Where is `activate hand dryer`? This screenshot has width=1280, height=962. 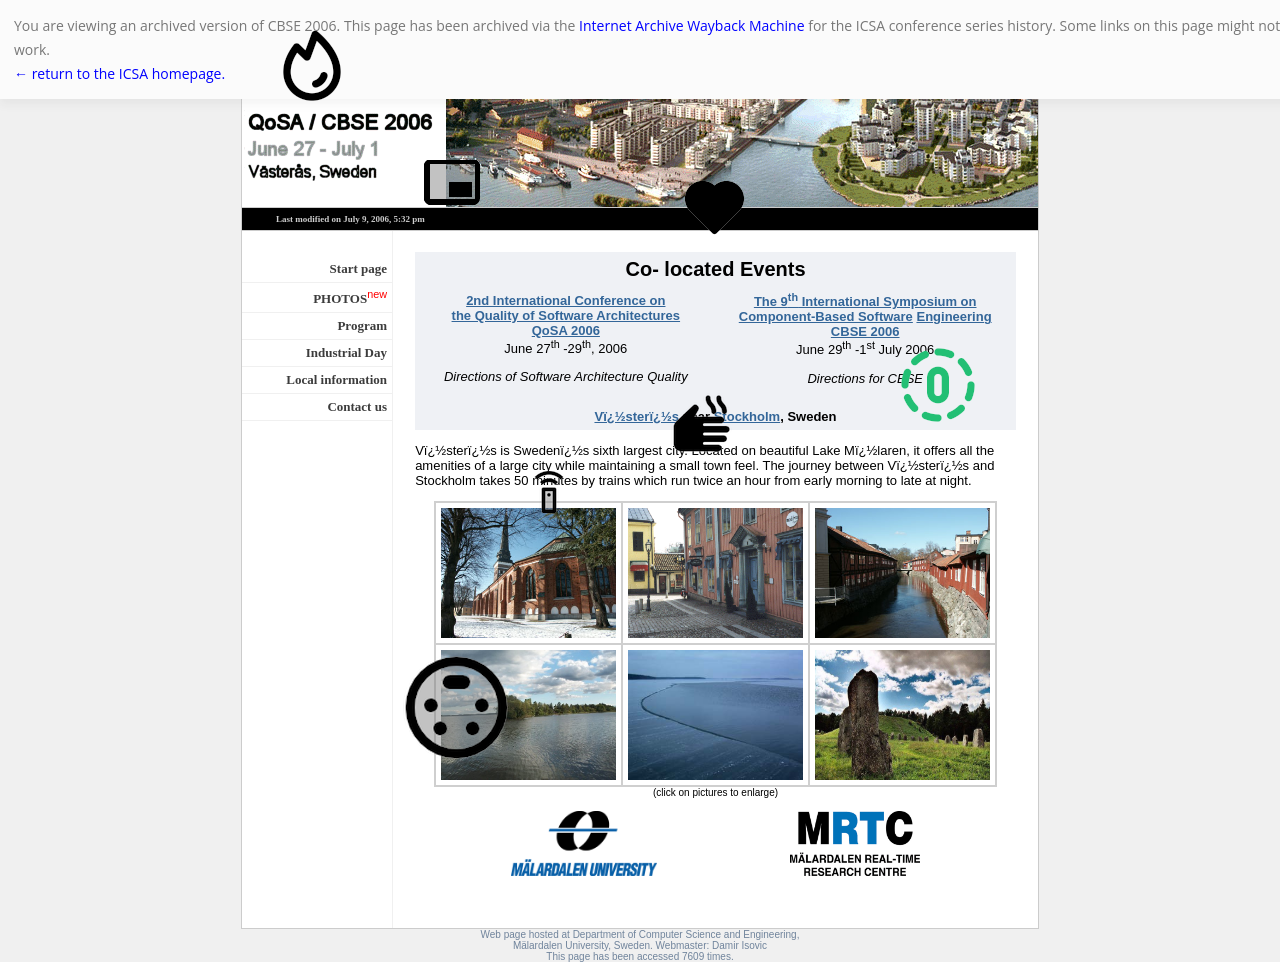 activate hand dryer is located at coordinates (703, 422).